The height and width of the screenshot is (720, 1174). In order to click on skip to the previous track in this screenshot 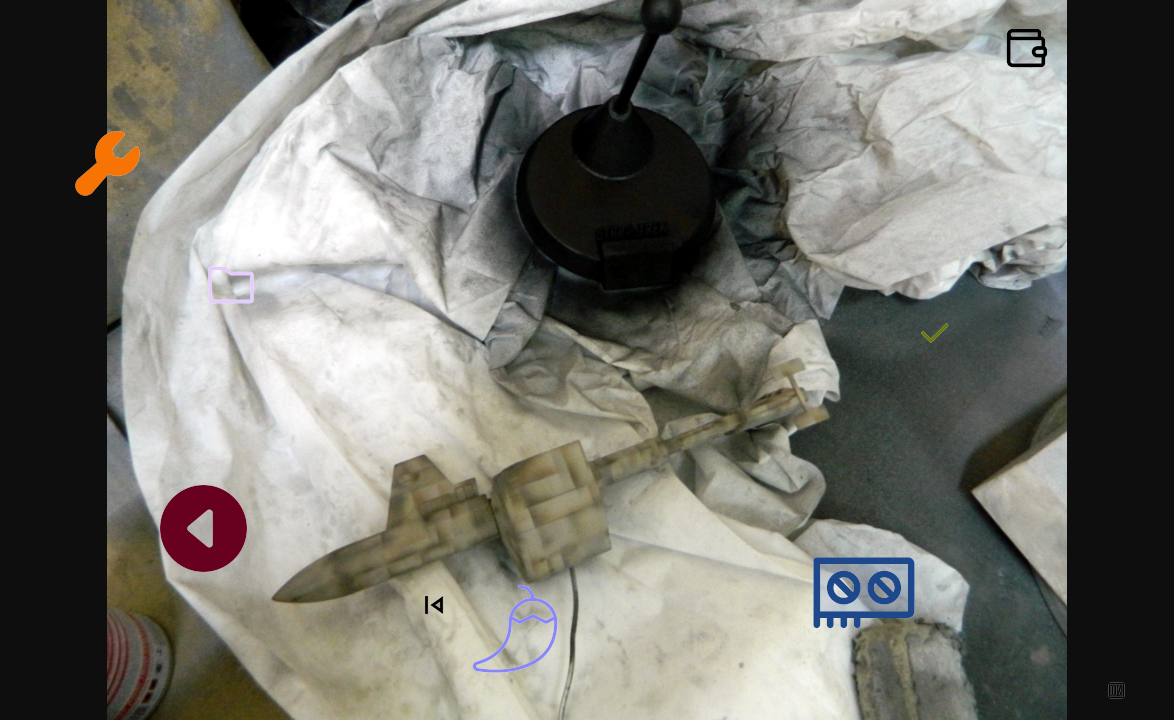, I will do `click(434, 605)`.